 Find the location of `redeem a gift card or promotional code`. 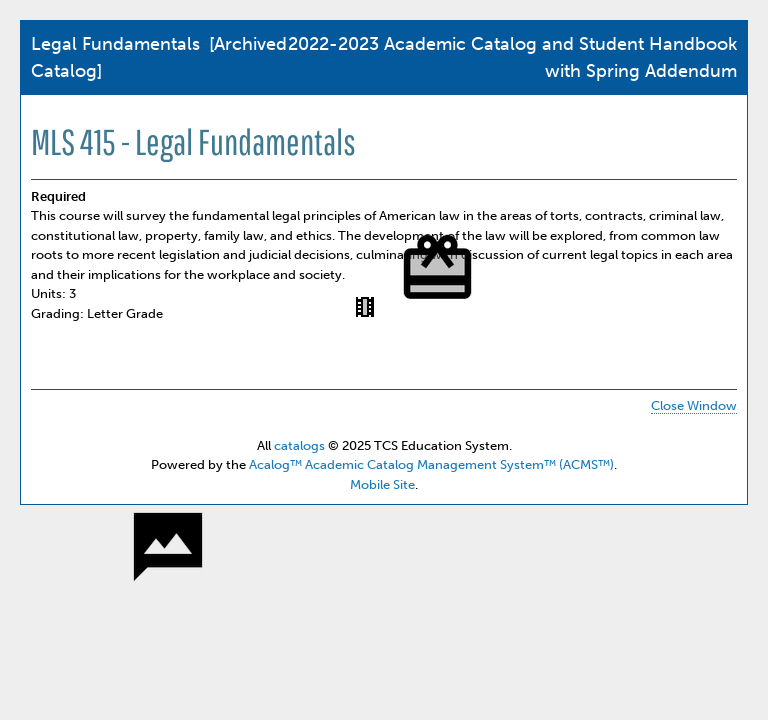

redeem a gift card or promotional code is located at coordinates (437, 268).